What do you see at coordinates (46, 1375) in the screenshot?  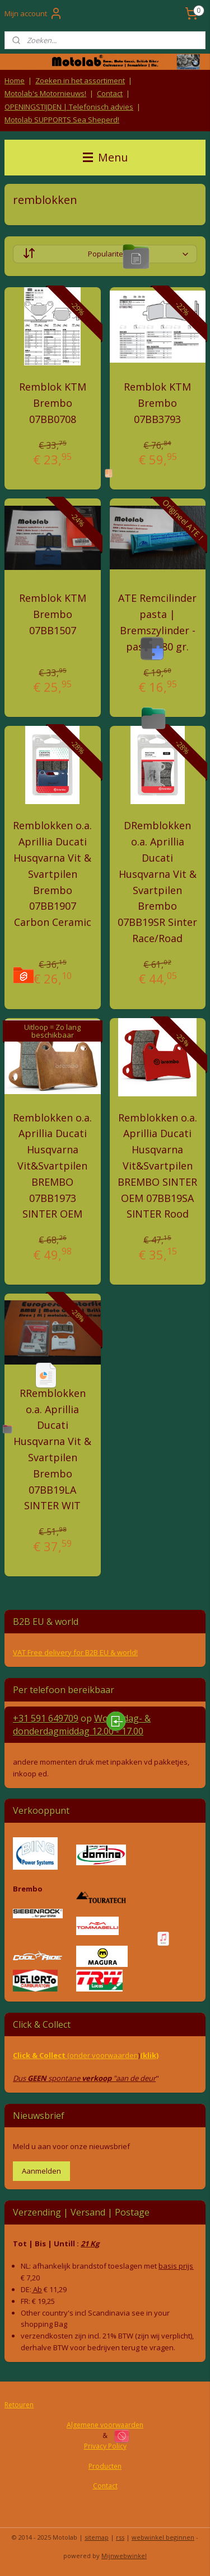 I see `open a presentation file` at bounding box center [46, 1375].